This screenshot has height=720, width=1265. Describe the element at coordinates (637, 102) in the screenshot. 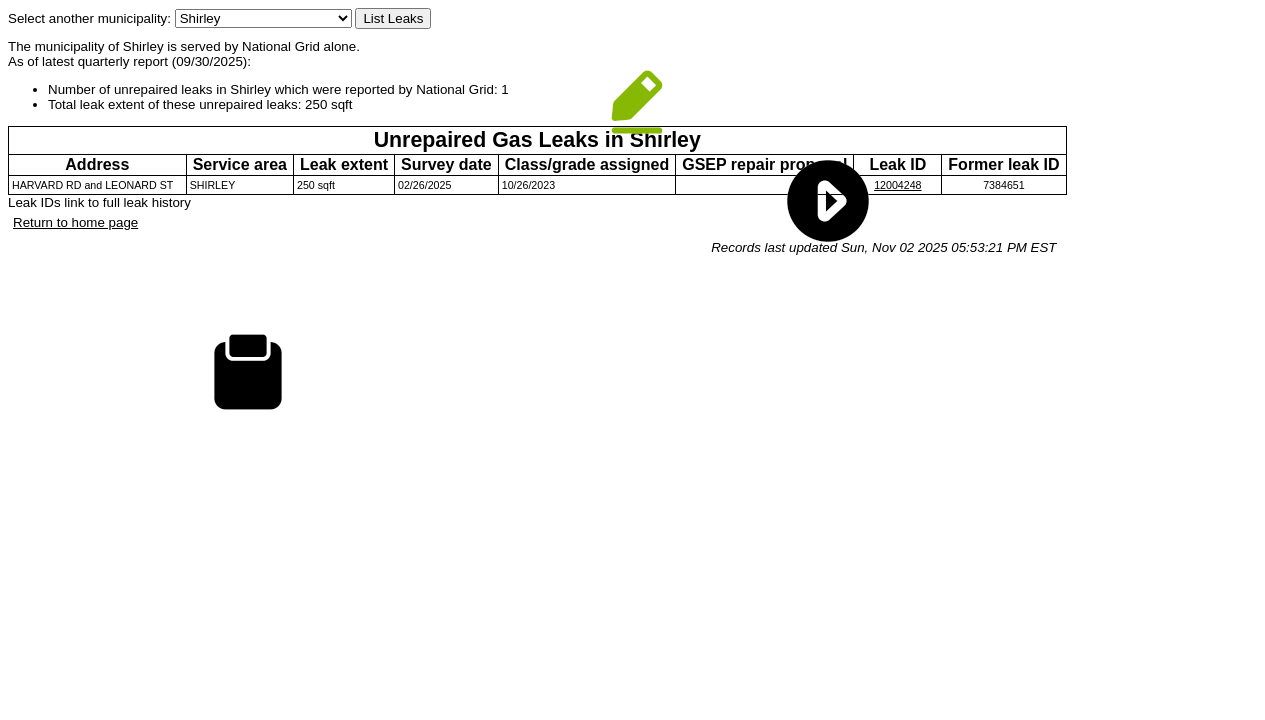

I see `edit content or text` at that location.